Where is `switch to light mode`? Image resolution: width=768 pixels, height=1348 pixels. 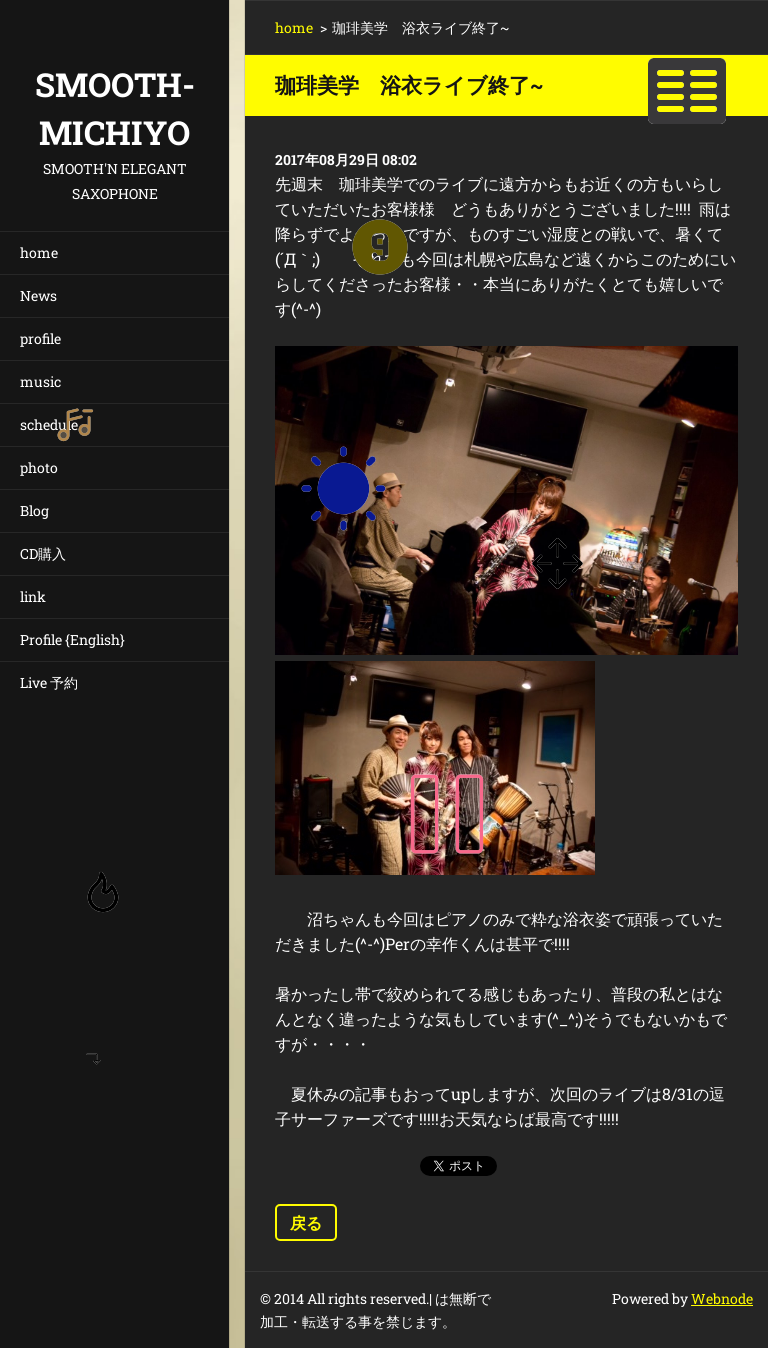
switch to light mode is located at coordinates (343, 488).